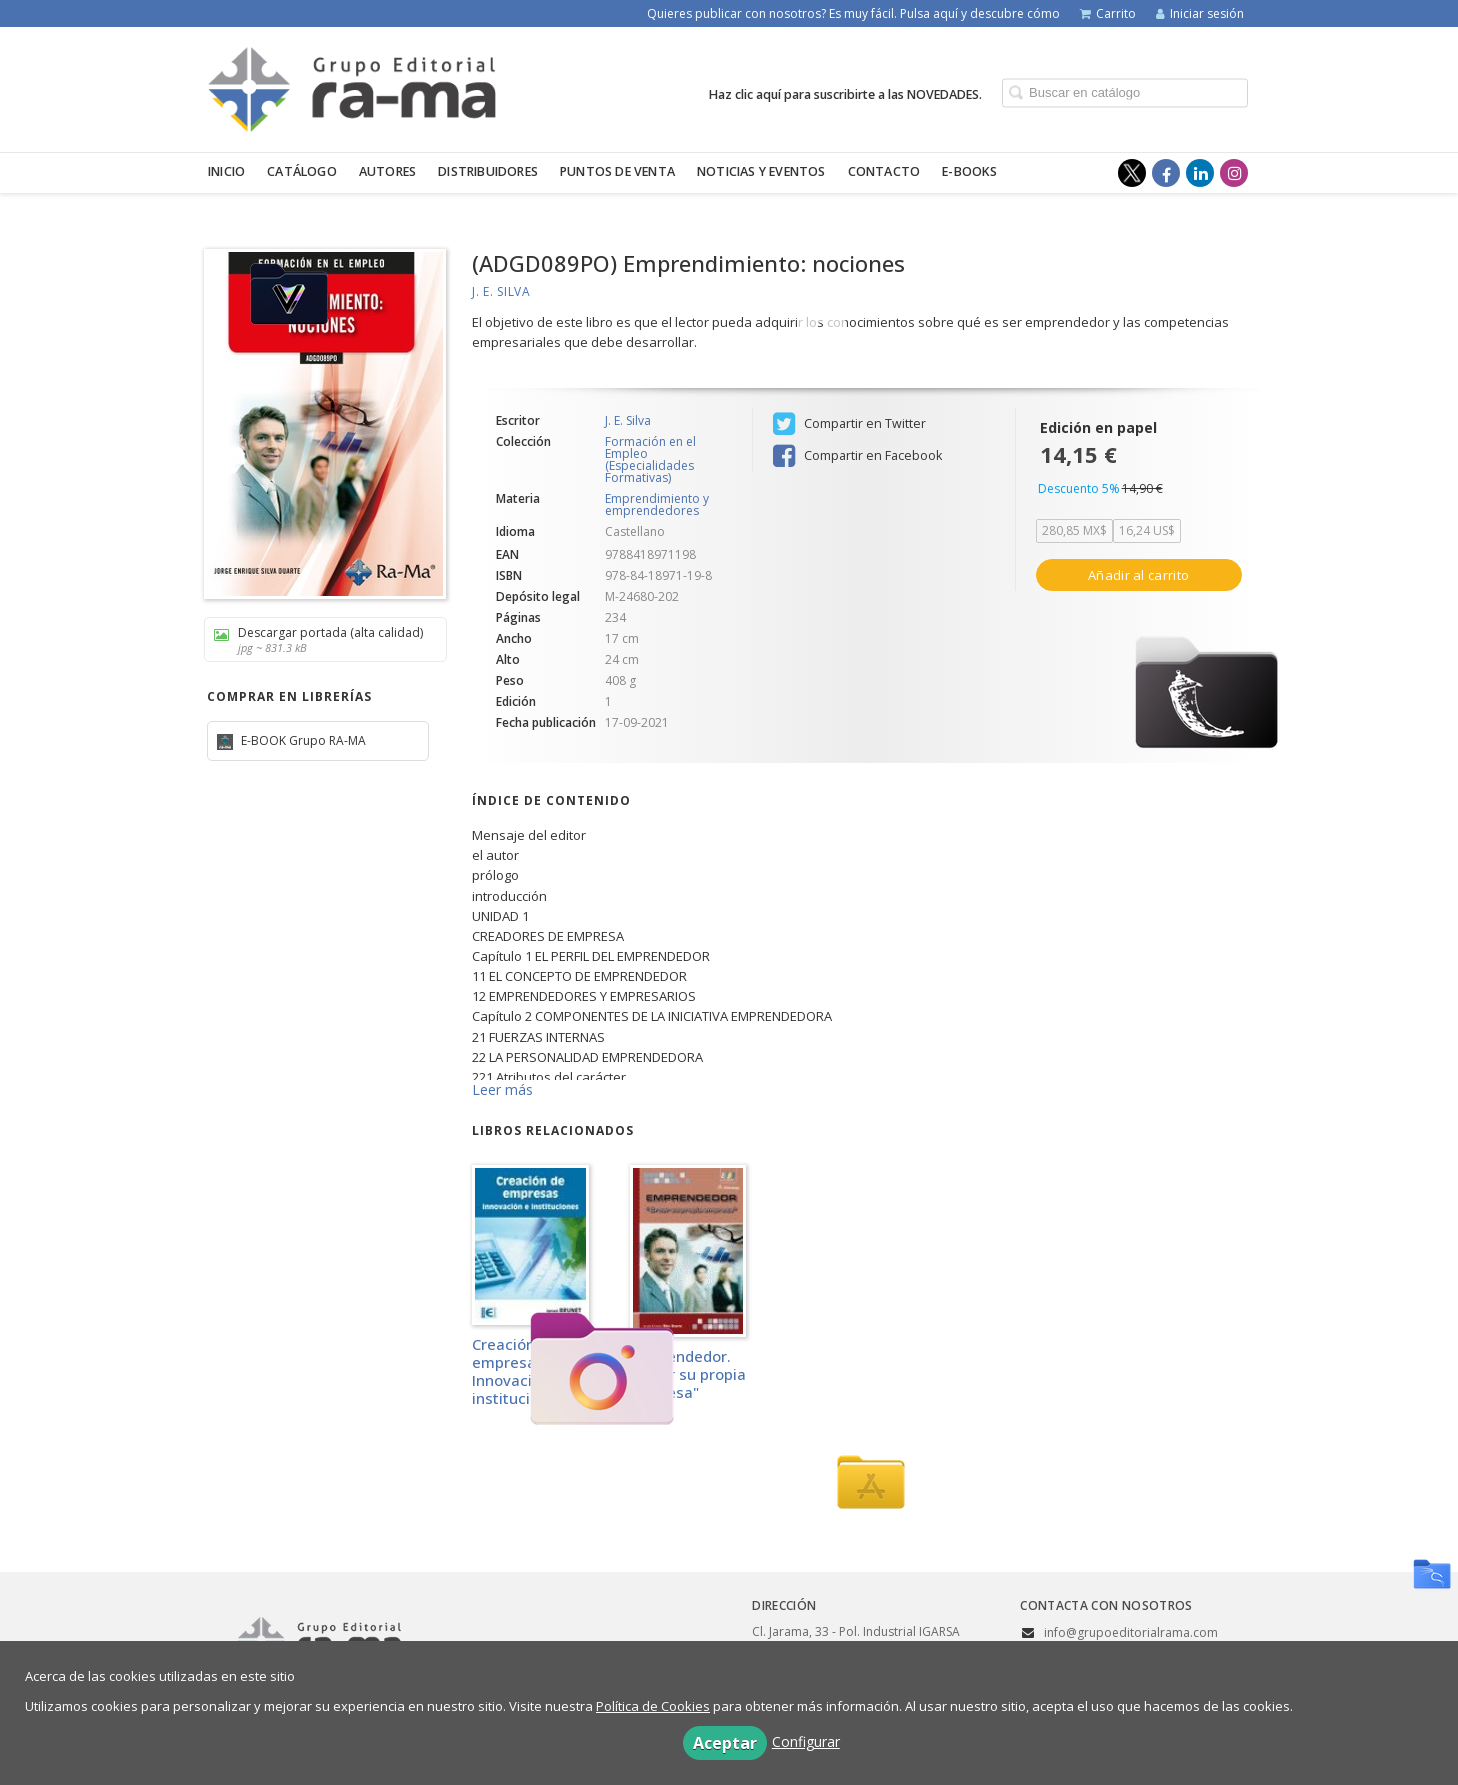 The height and width of the screenshot is (1785, 1458). I want to click on open wondershare videap project files folder, so click(289, 296).